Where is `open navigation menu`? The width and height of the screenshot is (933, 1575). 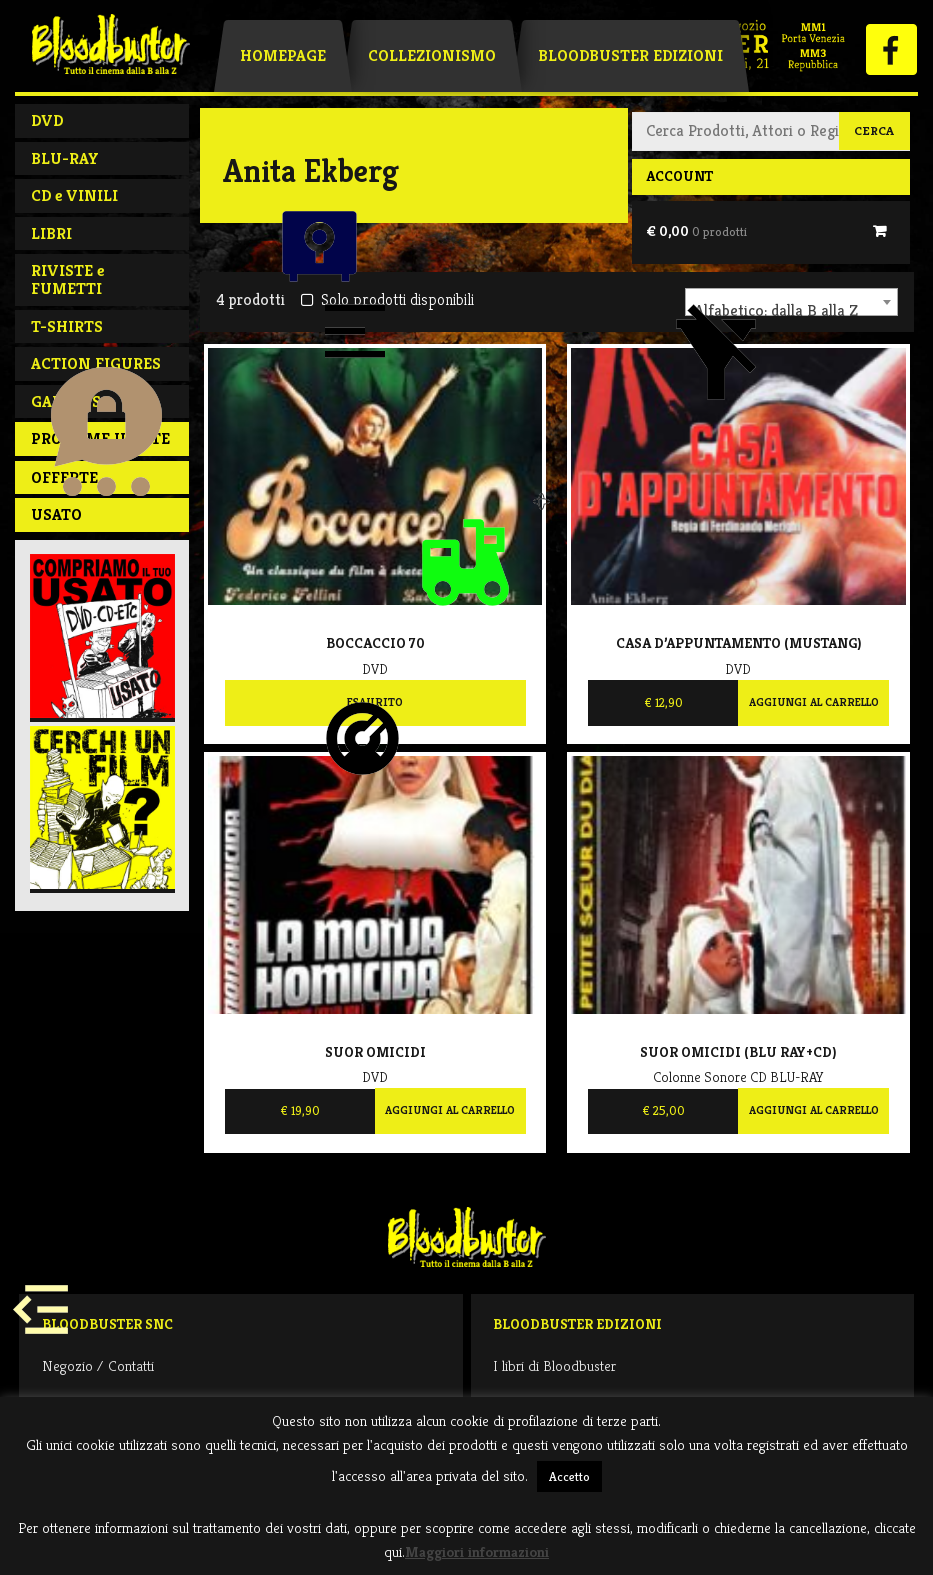 open navigation menu is located at coordinates (355, 331).